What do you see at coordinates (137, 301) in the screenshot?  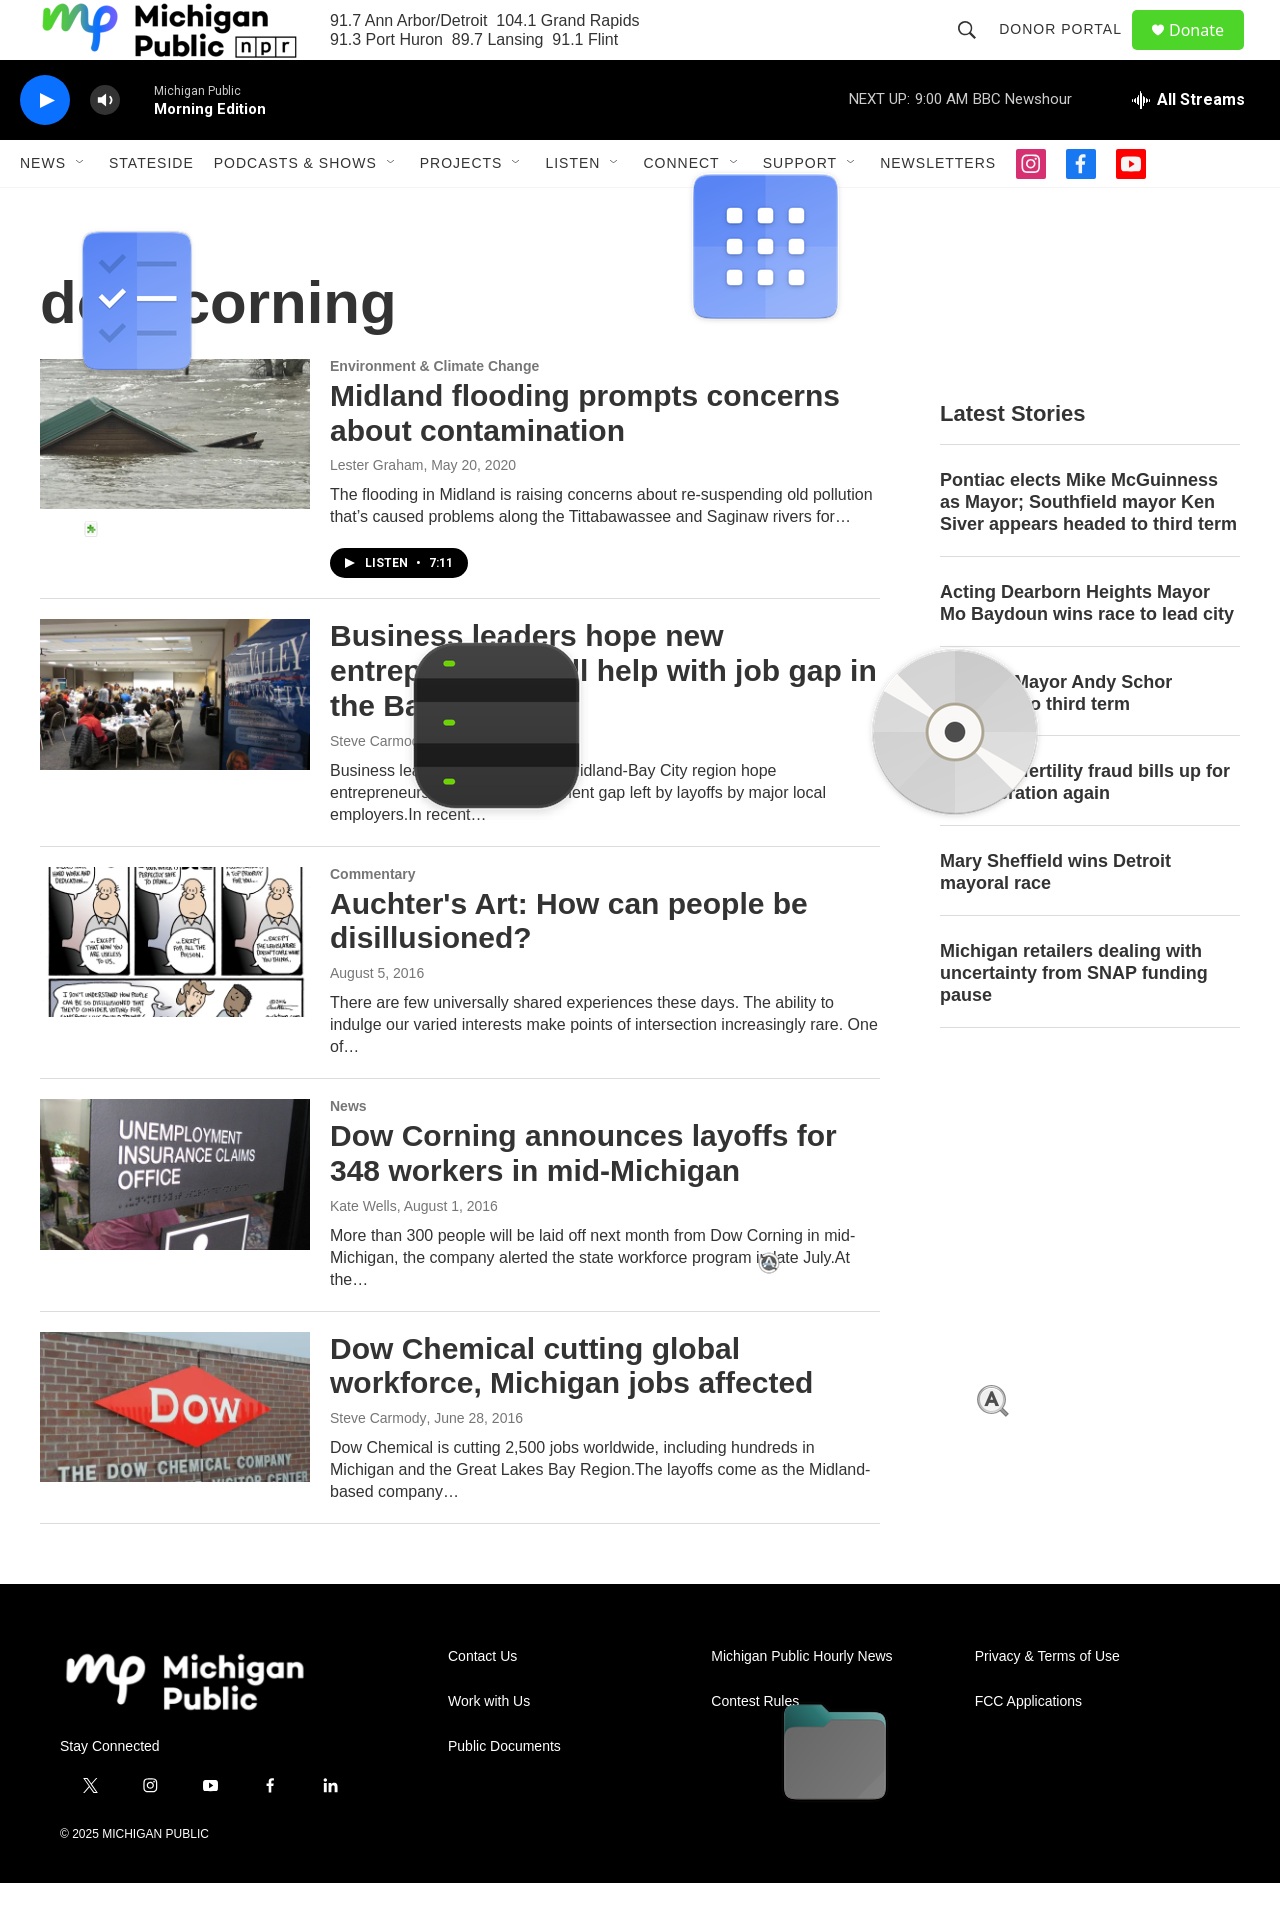 I see `open your bookmarks or saved items app` at bounding box center [137, 301].